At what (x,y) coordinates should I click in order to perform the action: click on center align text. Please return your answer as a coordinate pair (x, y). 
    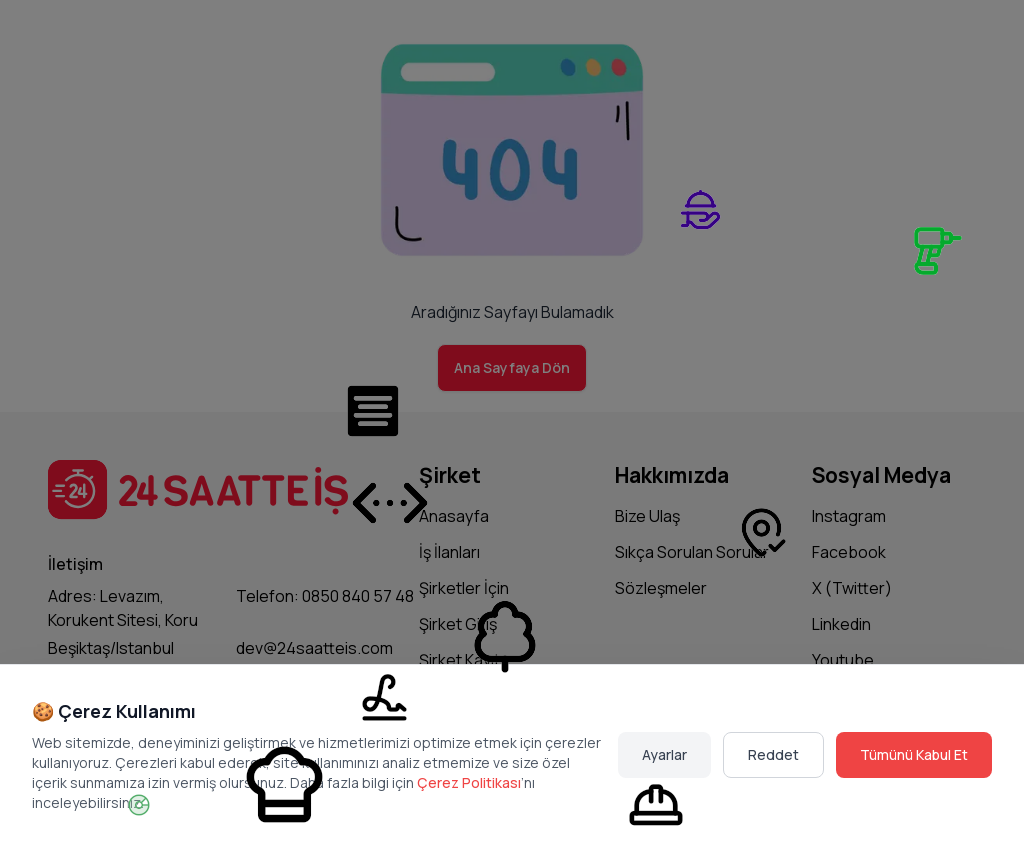
    Looking at the image, I should click on (373, 411).